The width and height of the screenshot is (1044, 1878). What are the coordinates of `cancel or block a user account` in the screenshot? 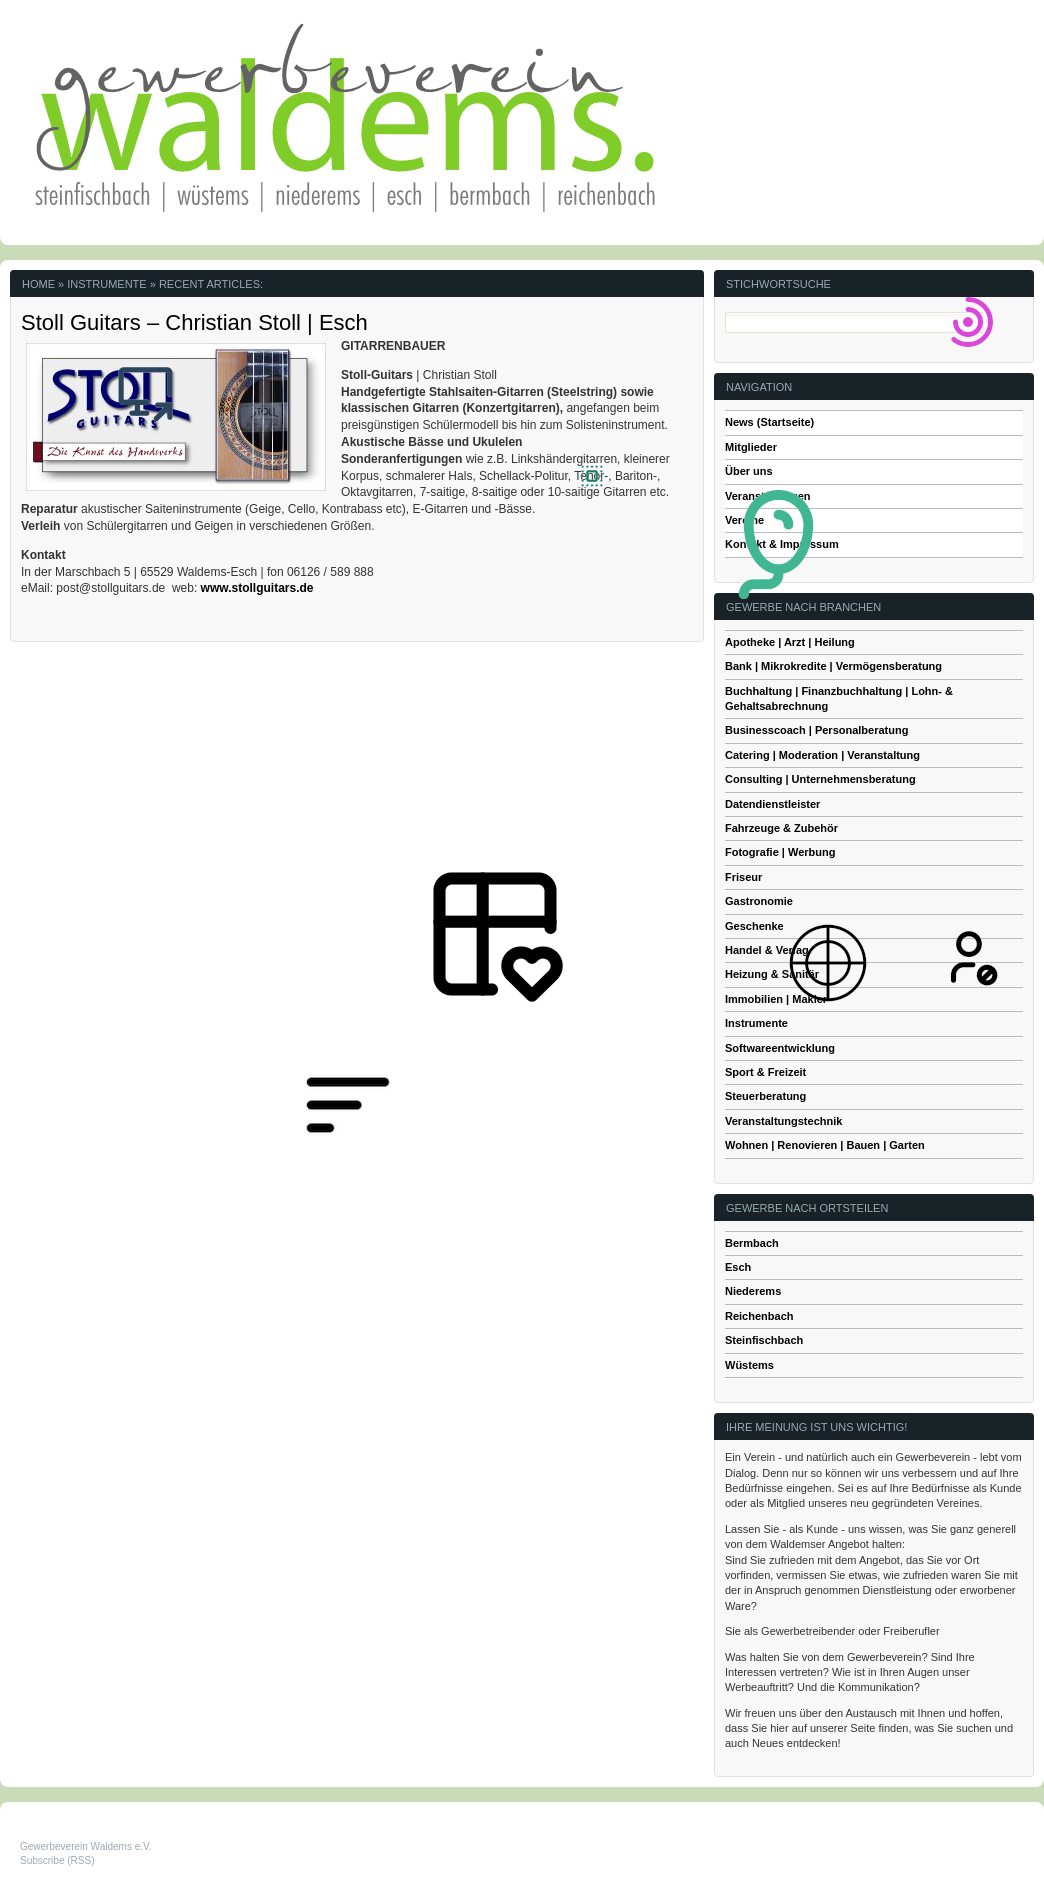 It's located at (969, 957).